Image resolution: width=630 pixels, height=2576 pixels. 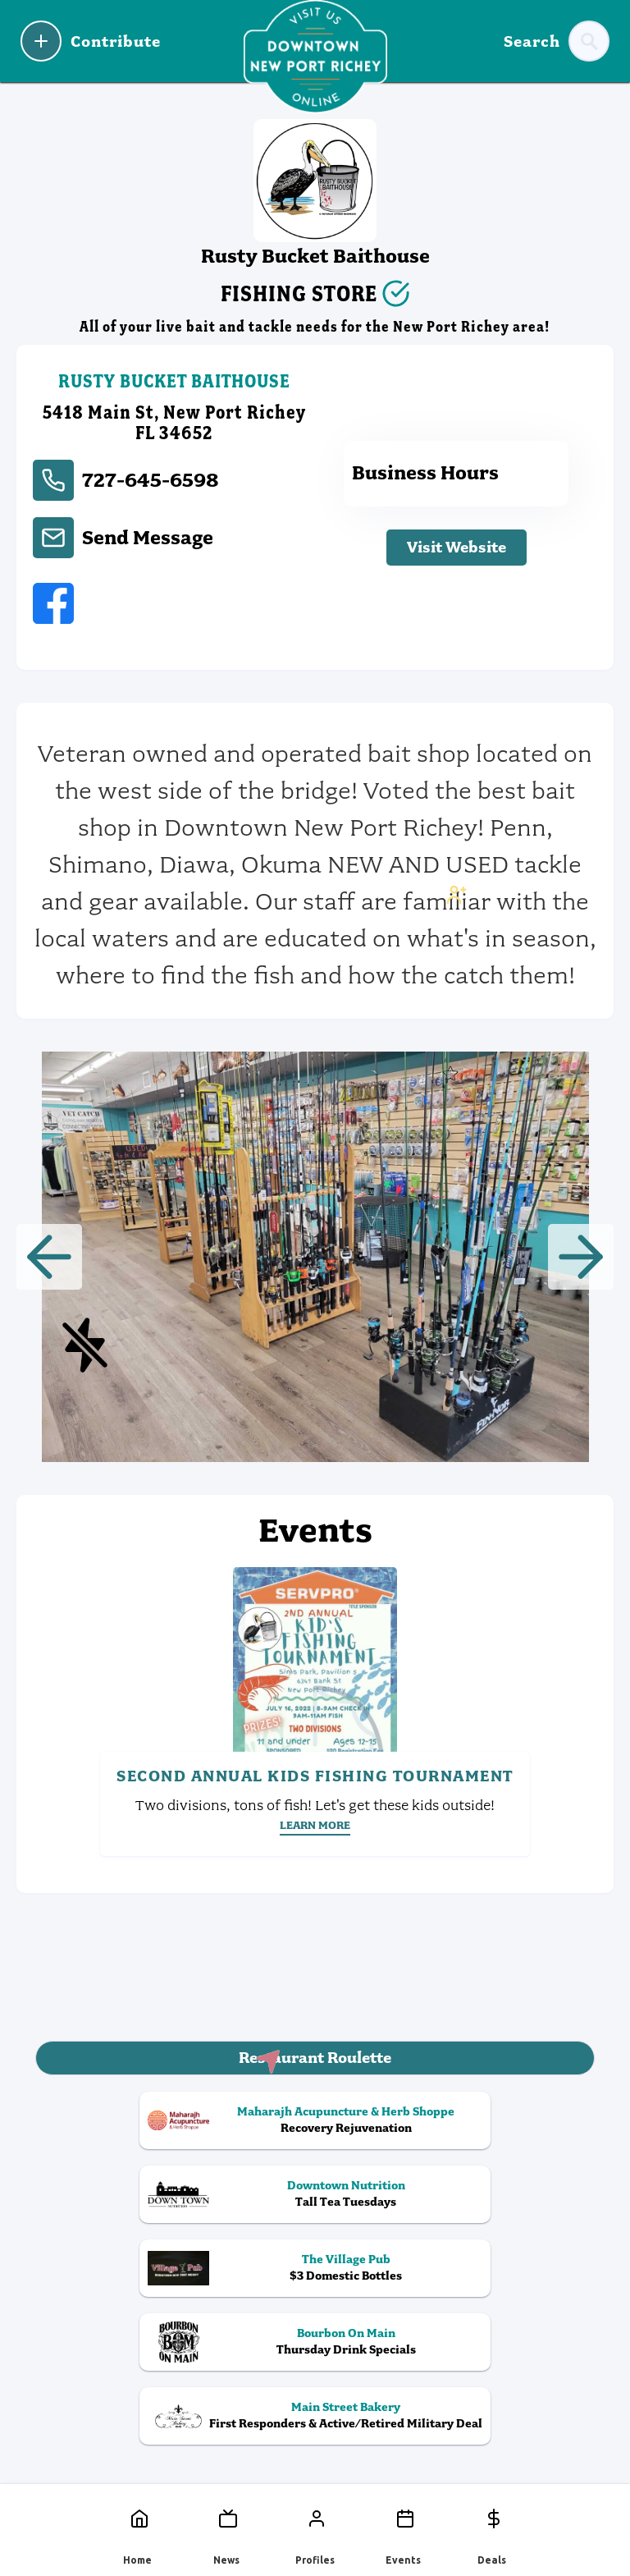 I want to click on add a new contact, so click(x=456, y=895).